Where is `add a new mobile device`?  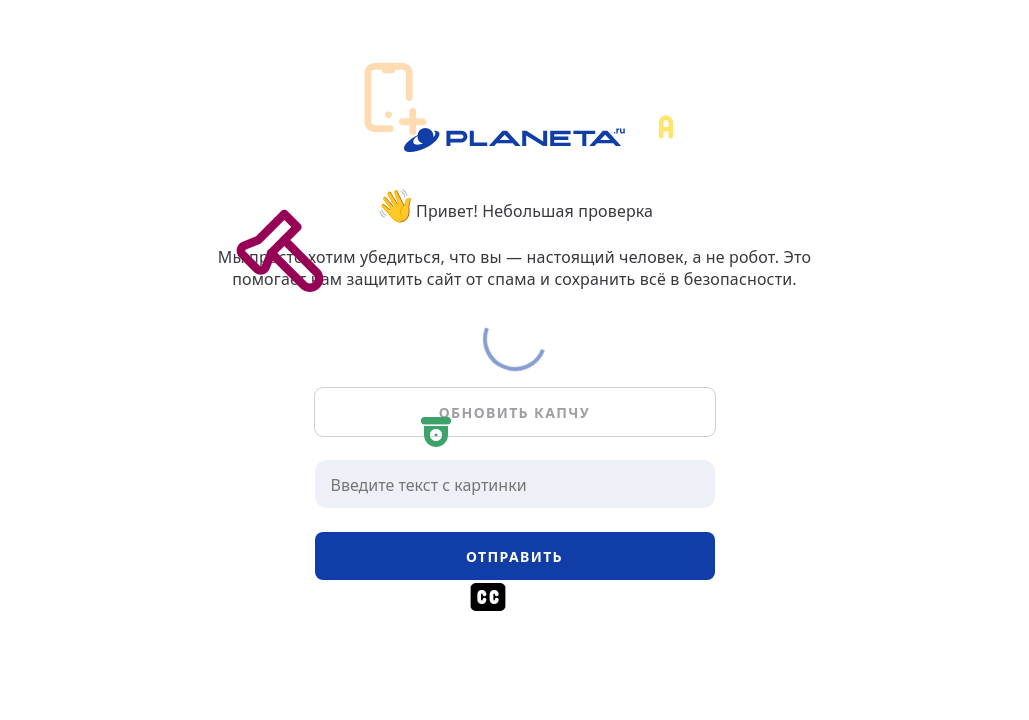 add a new mobile device is located at coordinates (388, 97).